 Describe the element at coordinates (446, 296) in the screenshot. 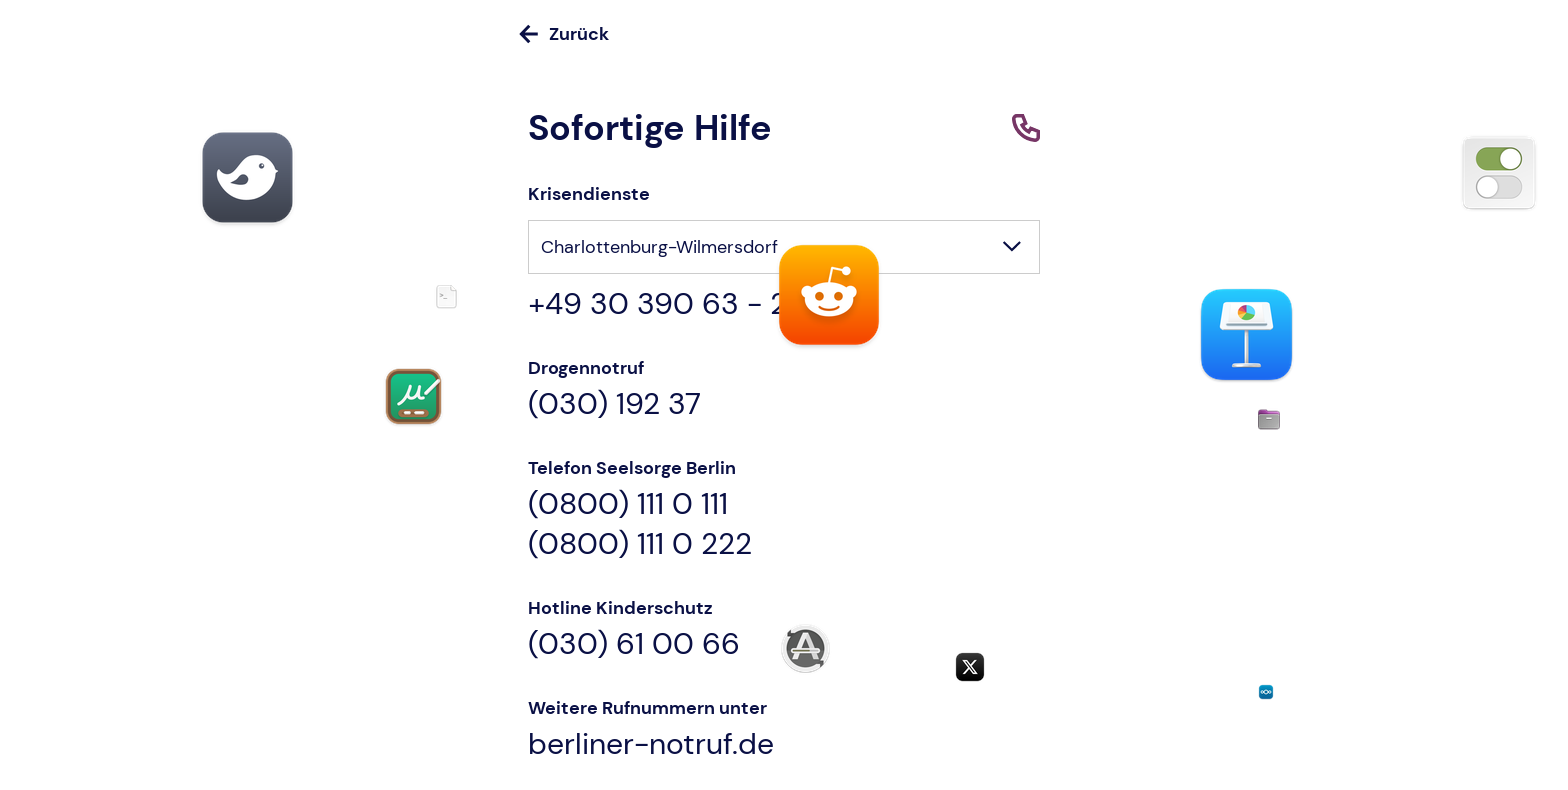

I see `shell script or terminal executable file` at that location.